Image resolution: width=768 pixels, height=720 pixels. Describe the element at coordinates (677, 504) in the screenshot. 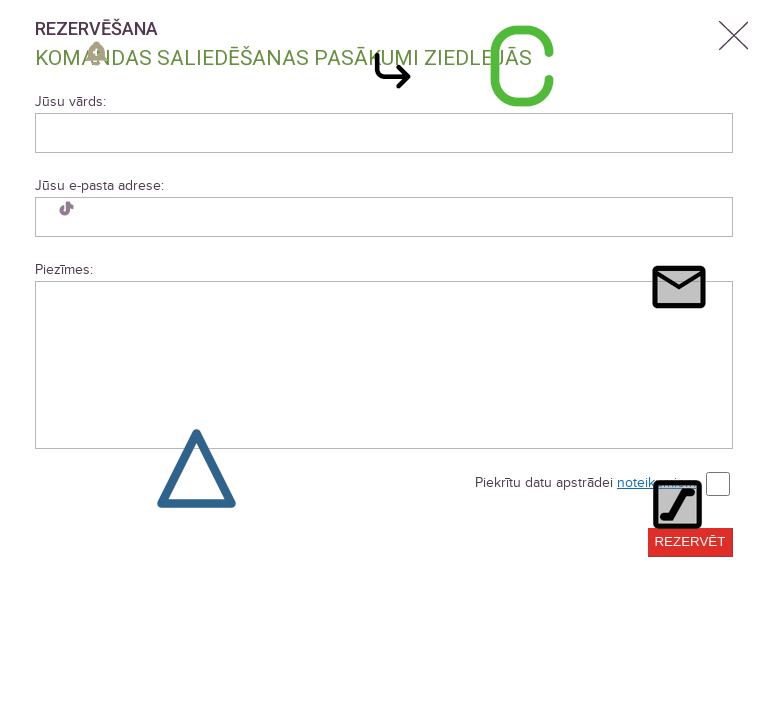

I see `indicates escalator access nearby` at that location.